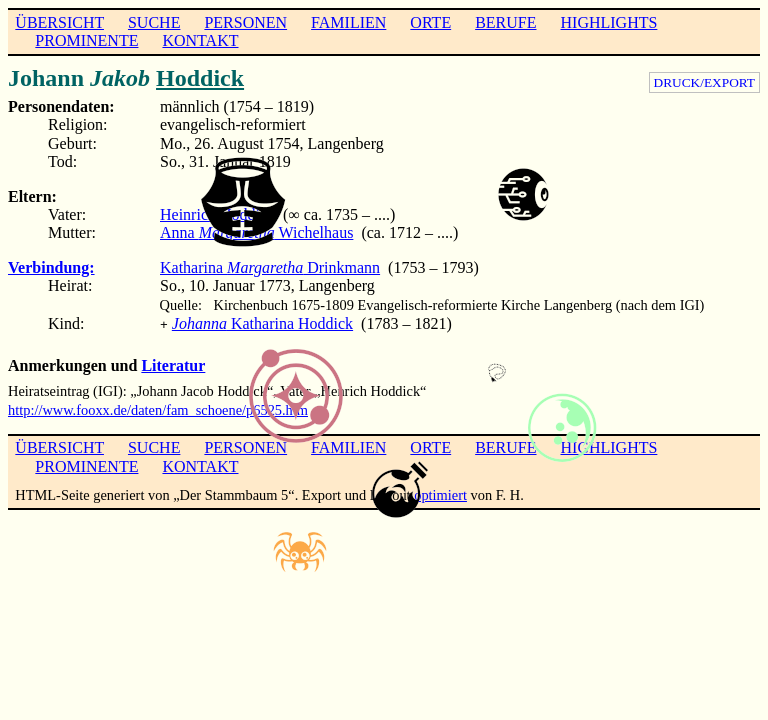  Describe the element at coordinates (296, 396) in the screenshot. I see `access orbital mechanics or space simulation features` at that location.